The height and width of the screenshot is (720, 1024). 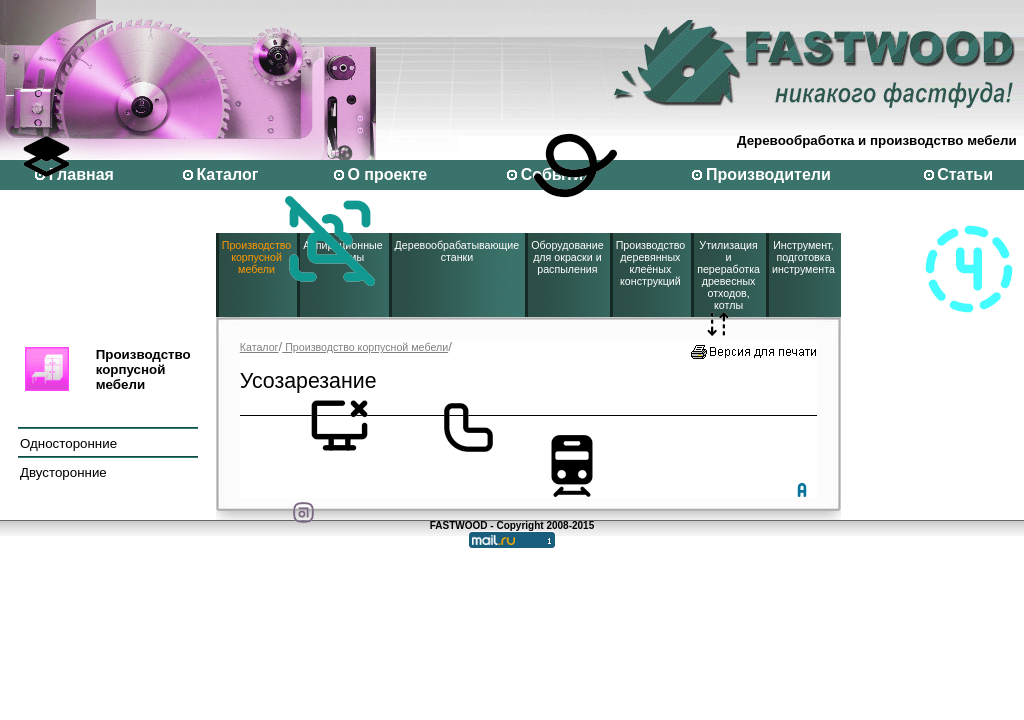 I want to click on adjust text or font settings, so click(x=802, y=490).